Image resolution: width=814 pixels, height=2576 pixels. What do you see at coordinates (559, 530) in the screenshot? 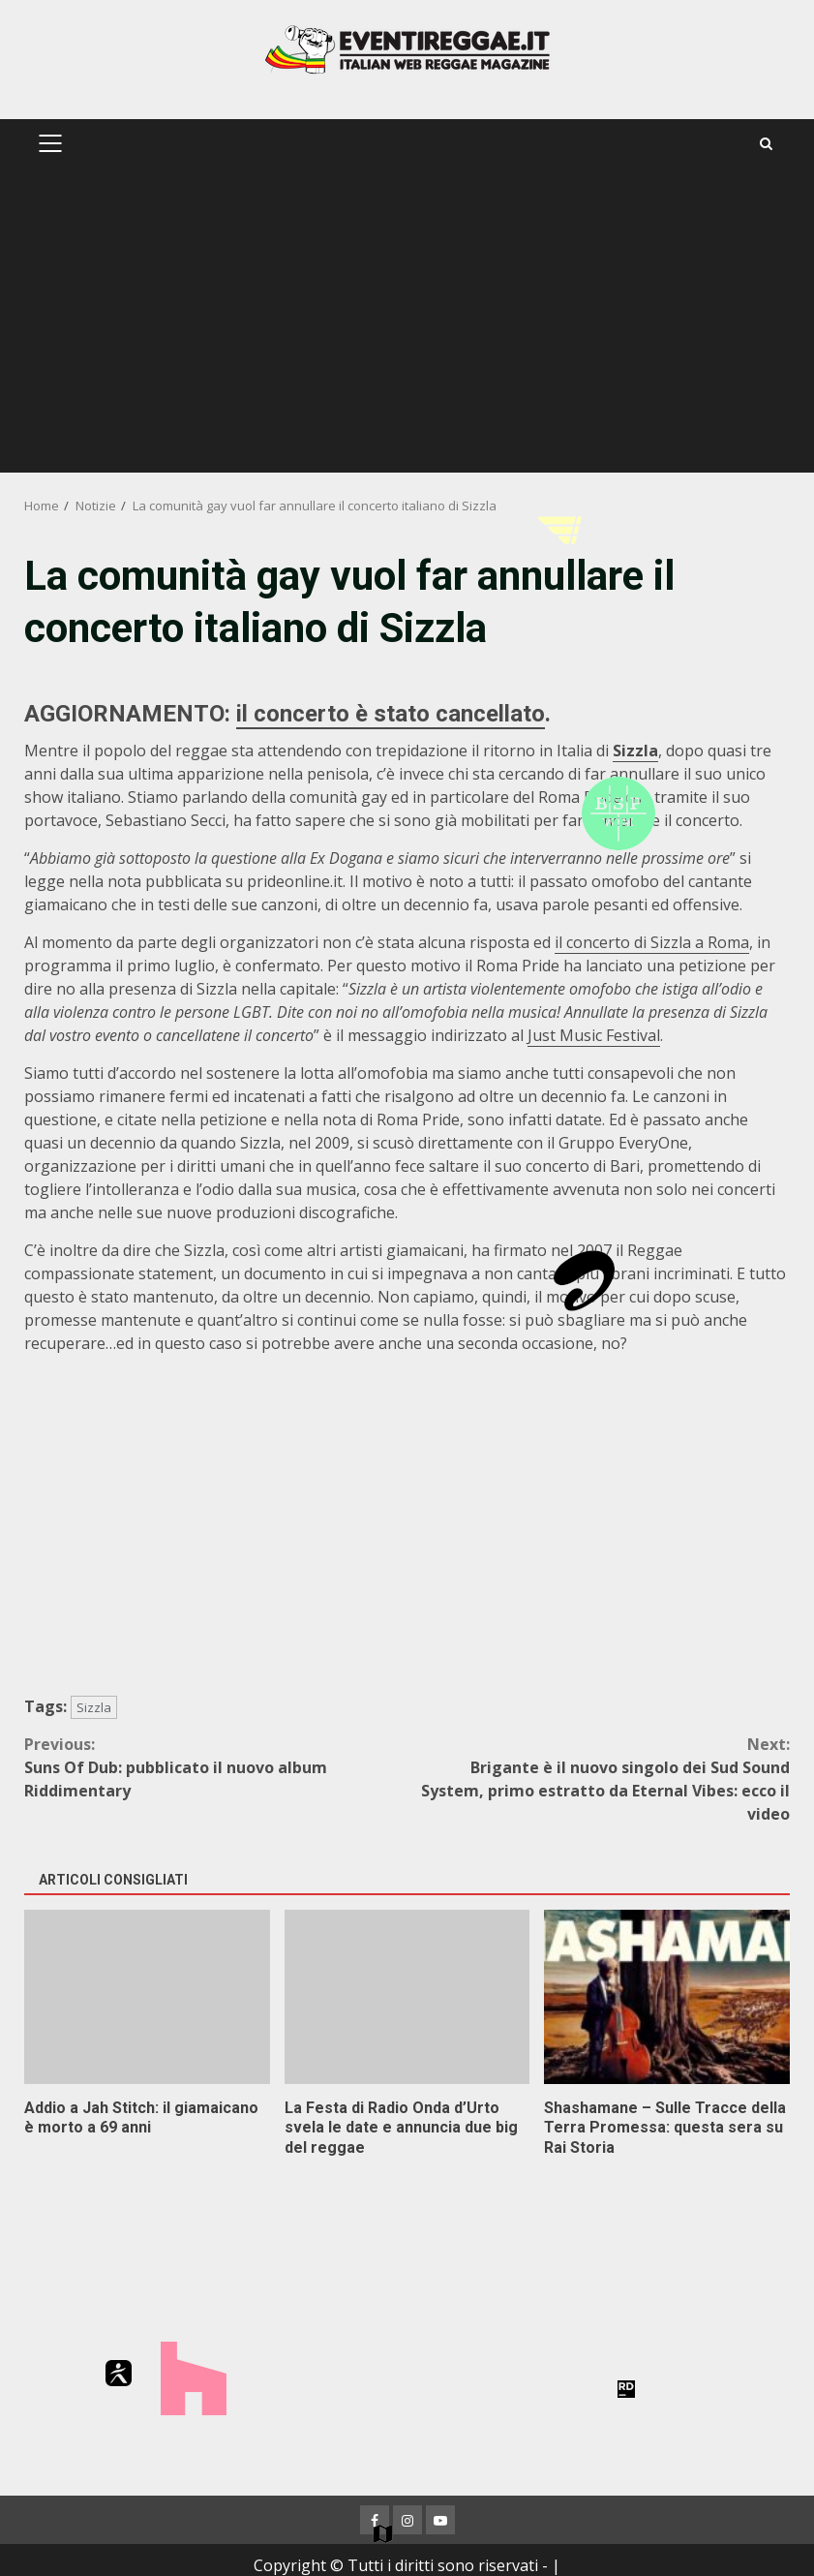
I see `hermes brand logo` at bounding box center [559, 530].